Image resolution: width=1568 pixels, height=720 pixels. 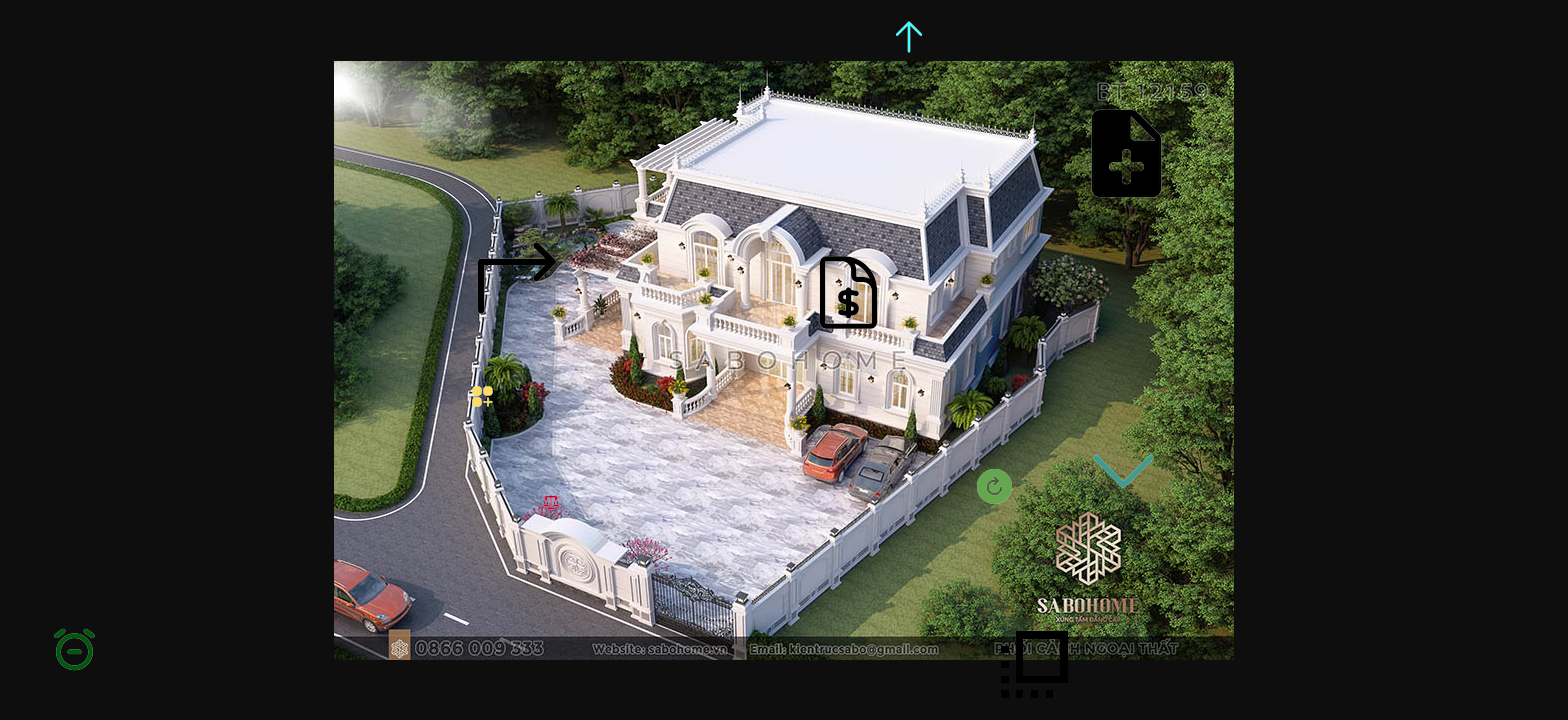 What do you see at coordinates (517, 278) in the screenshot?
I see `forward or share content` at bounding box center [517, 278].